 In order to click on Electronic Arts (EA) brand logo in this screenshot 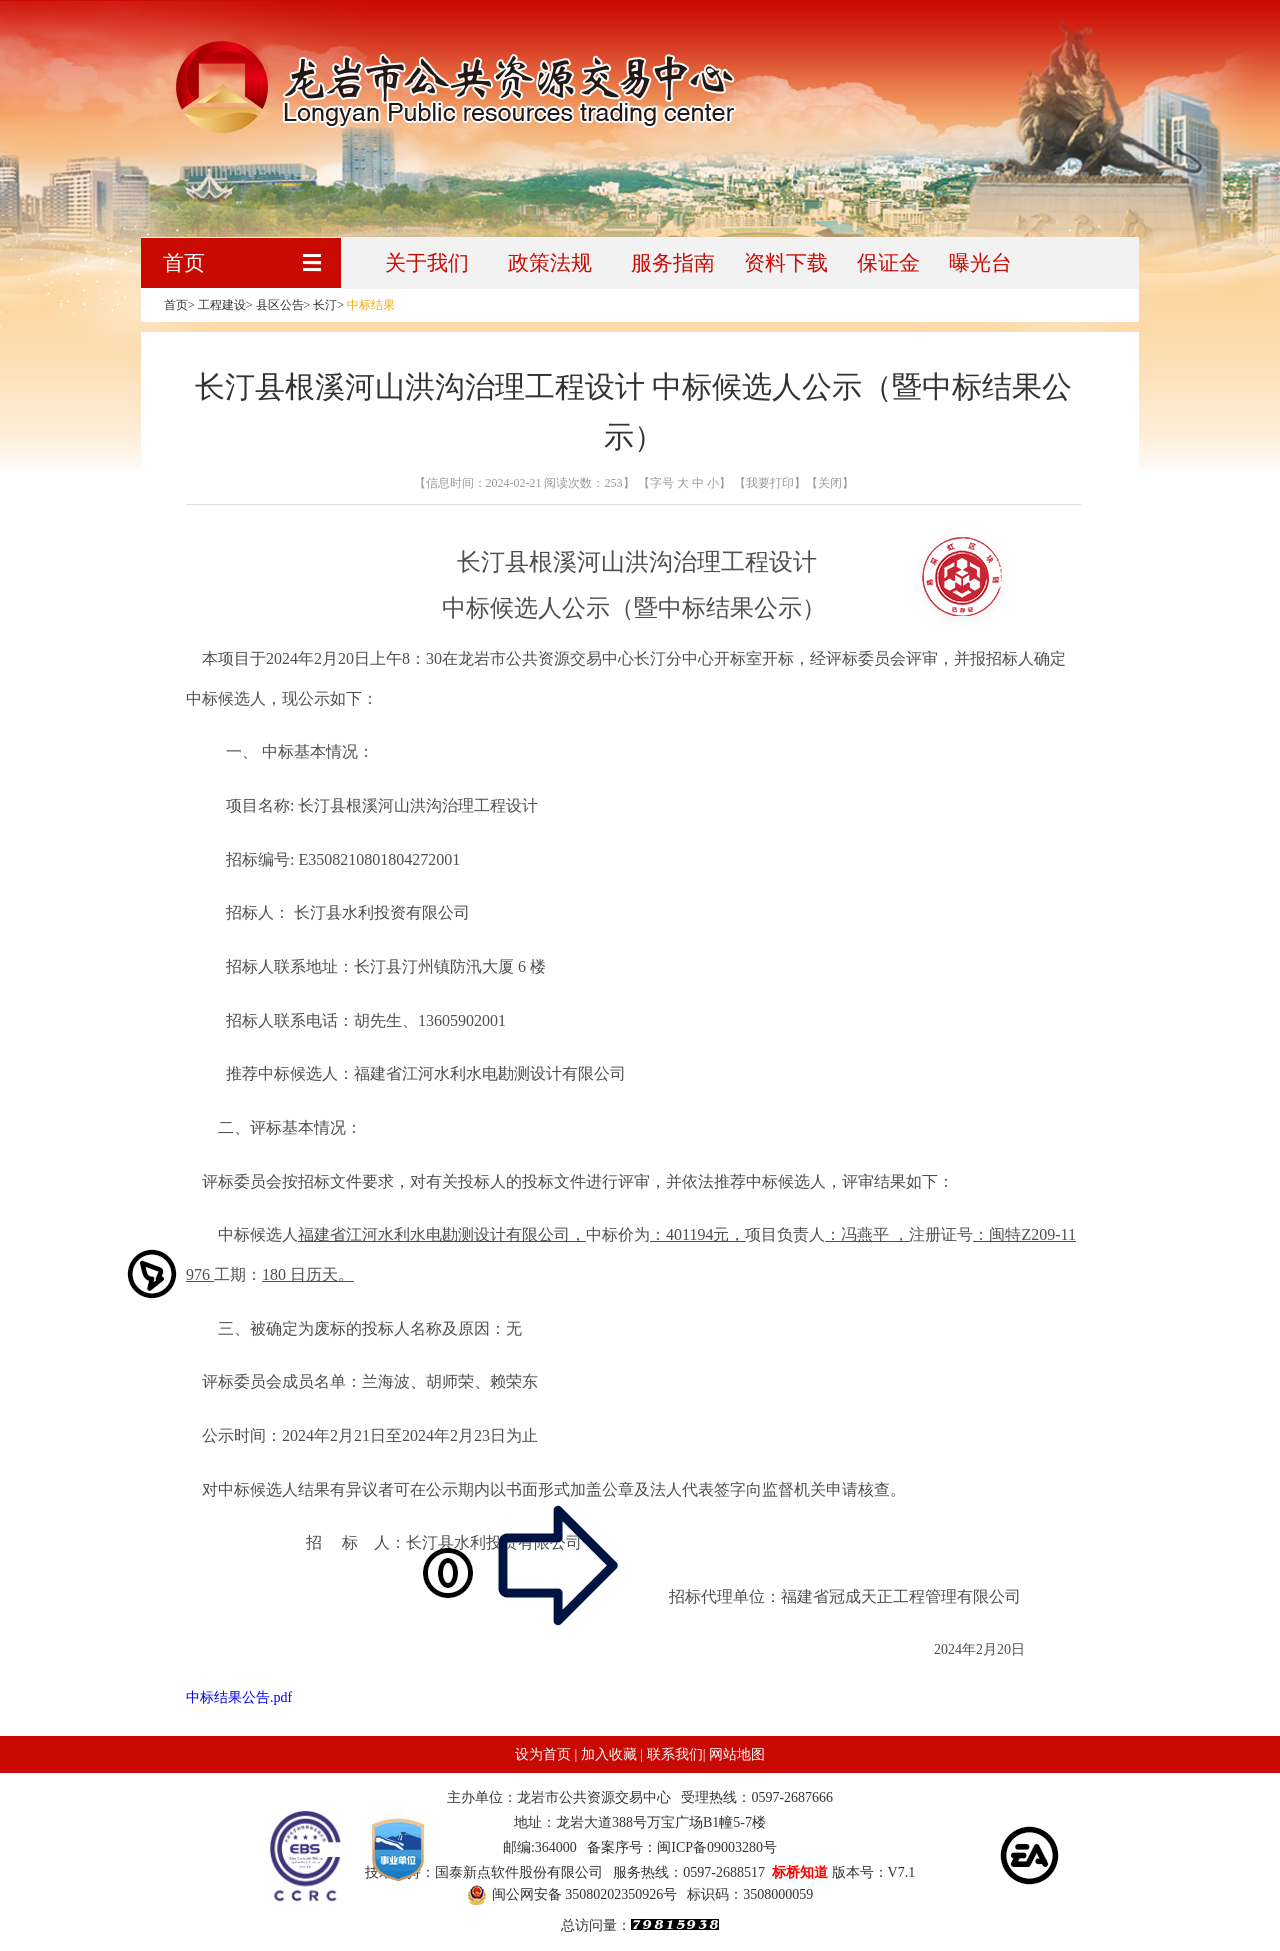, I will do `click(1029, 1855)`.